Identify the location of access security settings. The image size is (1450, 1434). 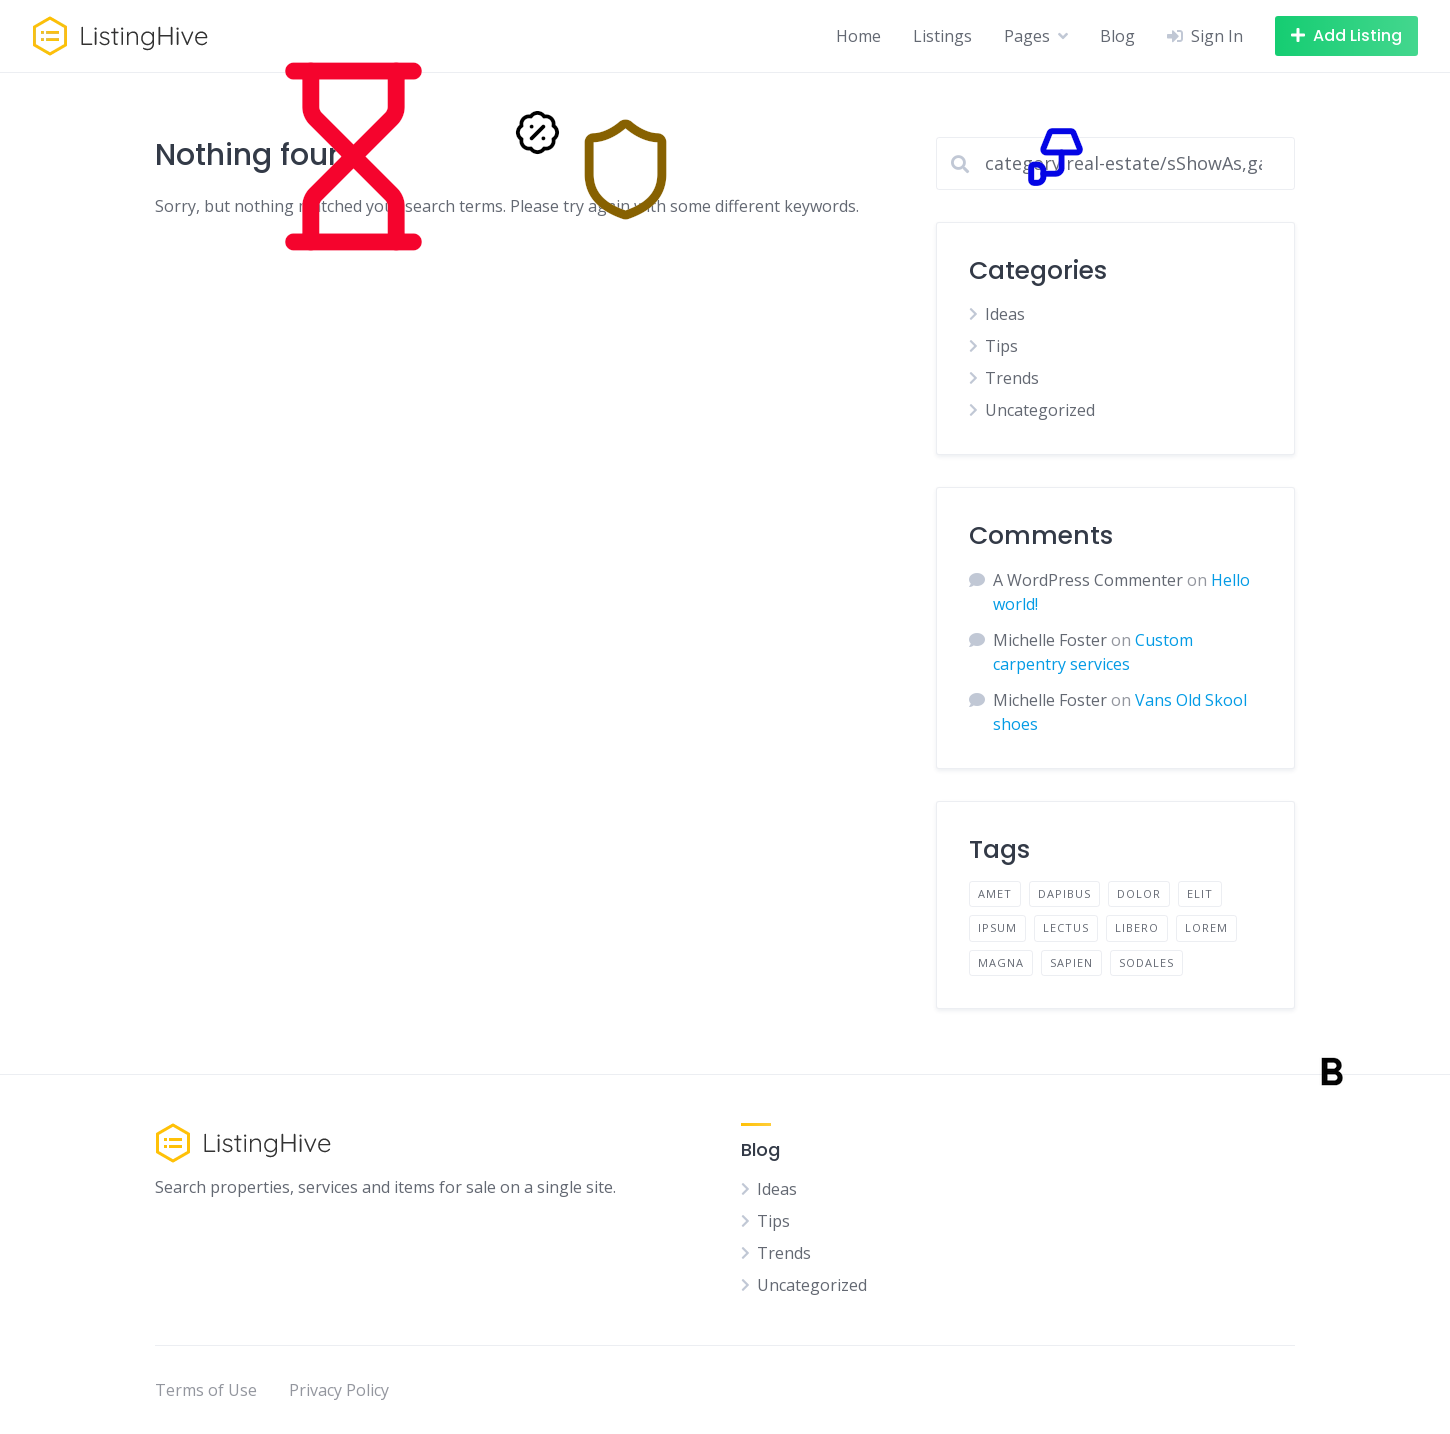
(625, 169).